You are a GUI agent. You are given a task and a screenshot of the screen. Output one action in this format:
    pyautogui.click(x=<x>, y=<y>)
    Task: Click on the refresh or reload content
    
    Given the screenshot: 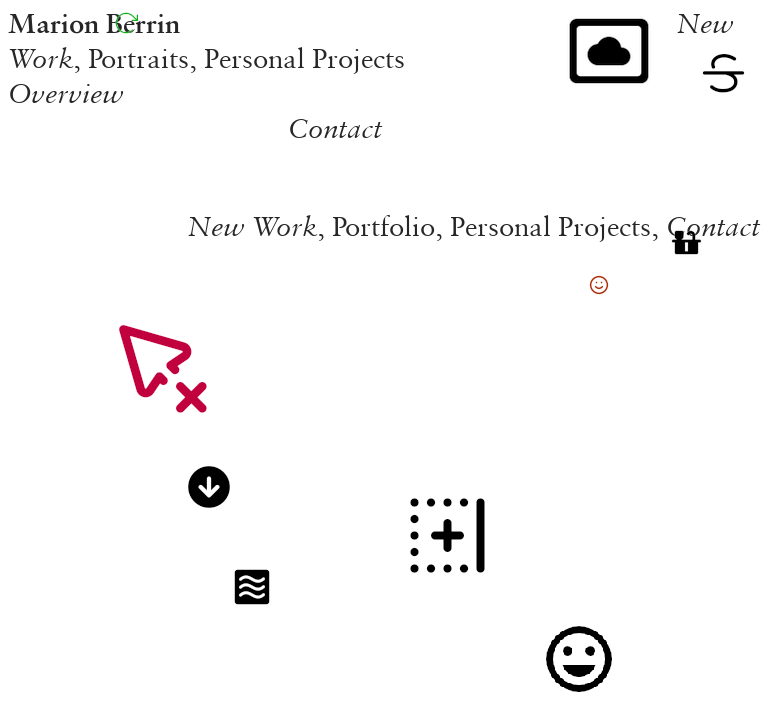 What is the action you would take?
    pyautogui.click(x=126, y=23)
    